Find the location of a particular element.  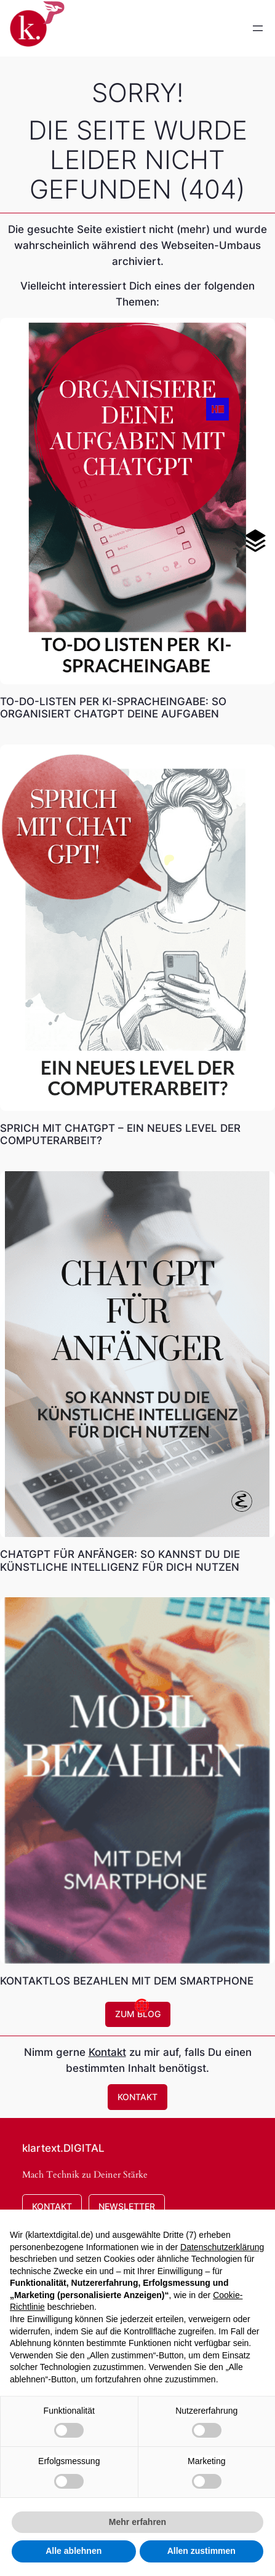

open gnu emacs text editor is located at coordinates (242, 1501).